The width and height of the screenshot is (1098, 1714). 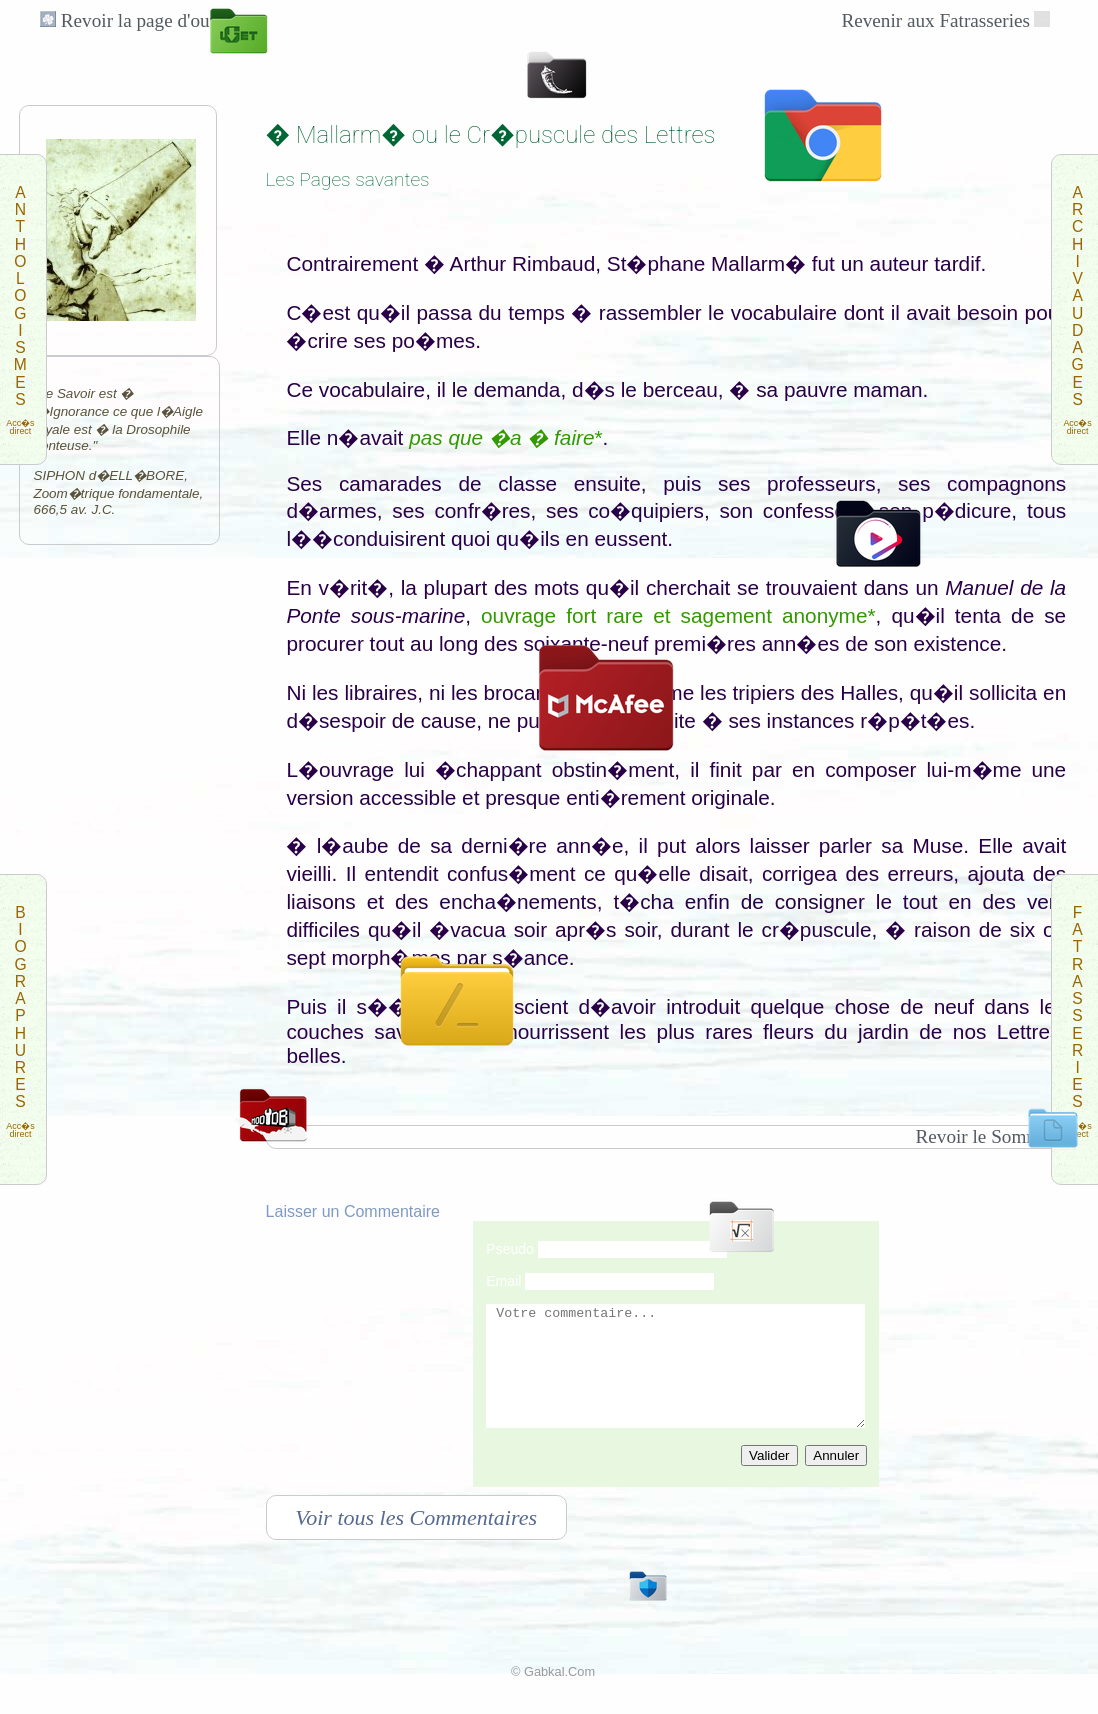 I want to click on folder containing LibreOffice Math formula files, so click(x=741, y=1228).